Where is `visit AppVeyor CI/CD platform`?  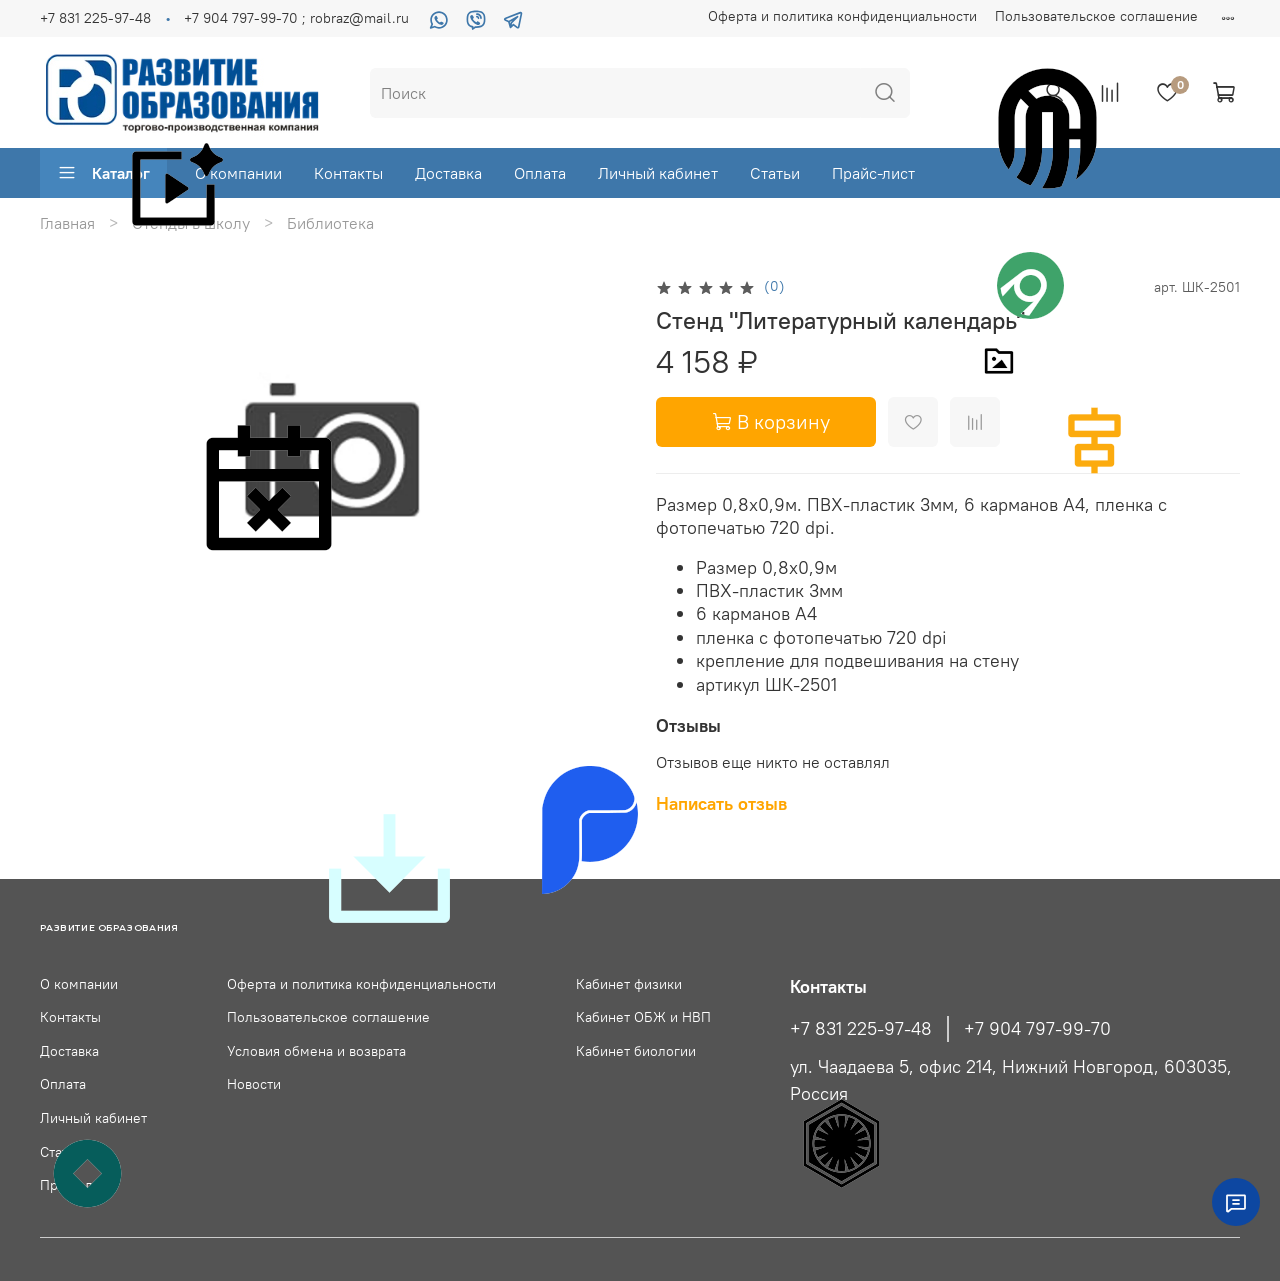
visit AppVeyor CI/CD platform is located at coordinates (1030, 285).